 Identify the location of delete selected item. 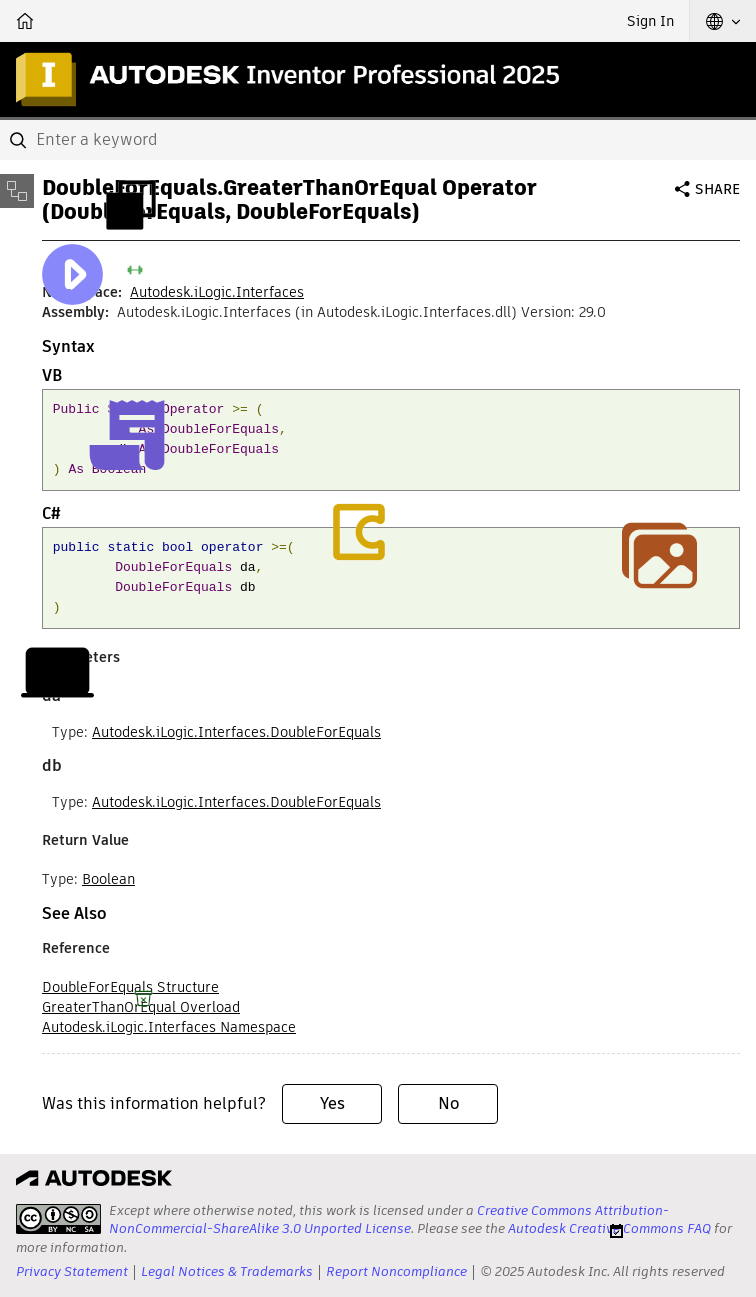
(143, 998).